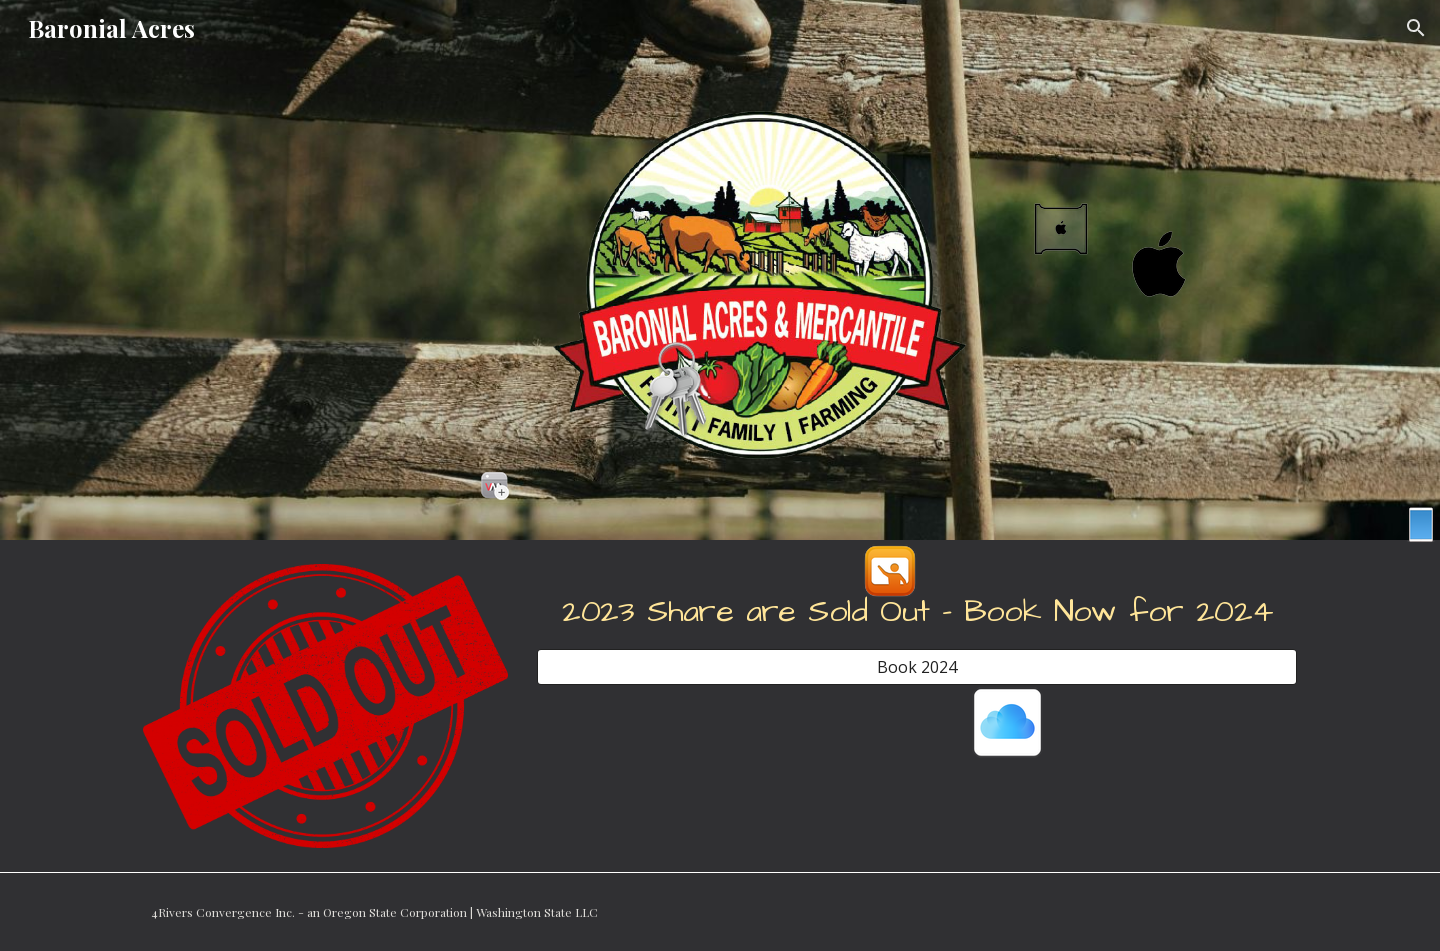 The image size is (1440, 951). I want to click on apple internal system component, so click(1159, 264).